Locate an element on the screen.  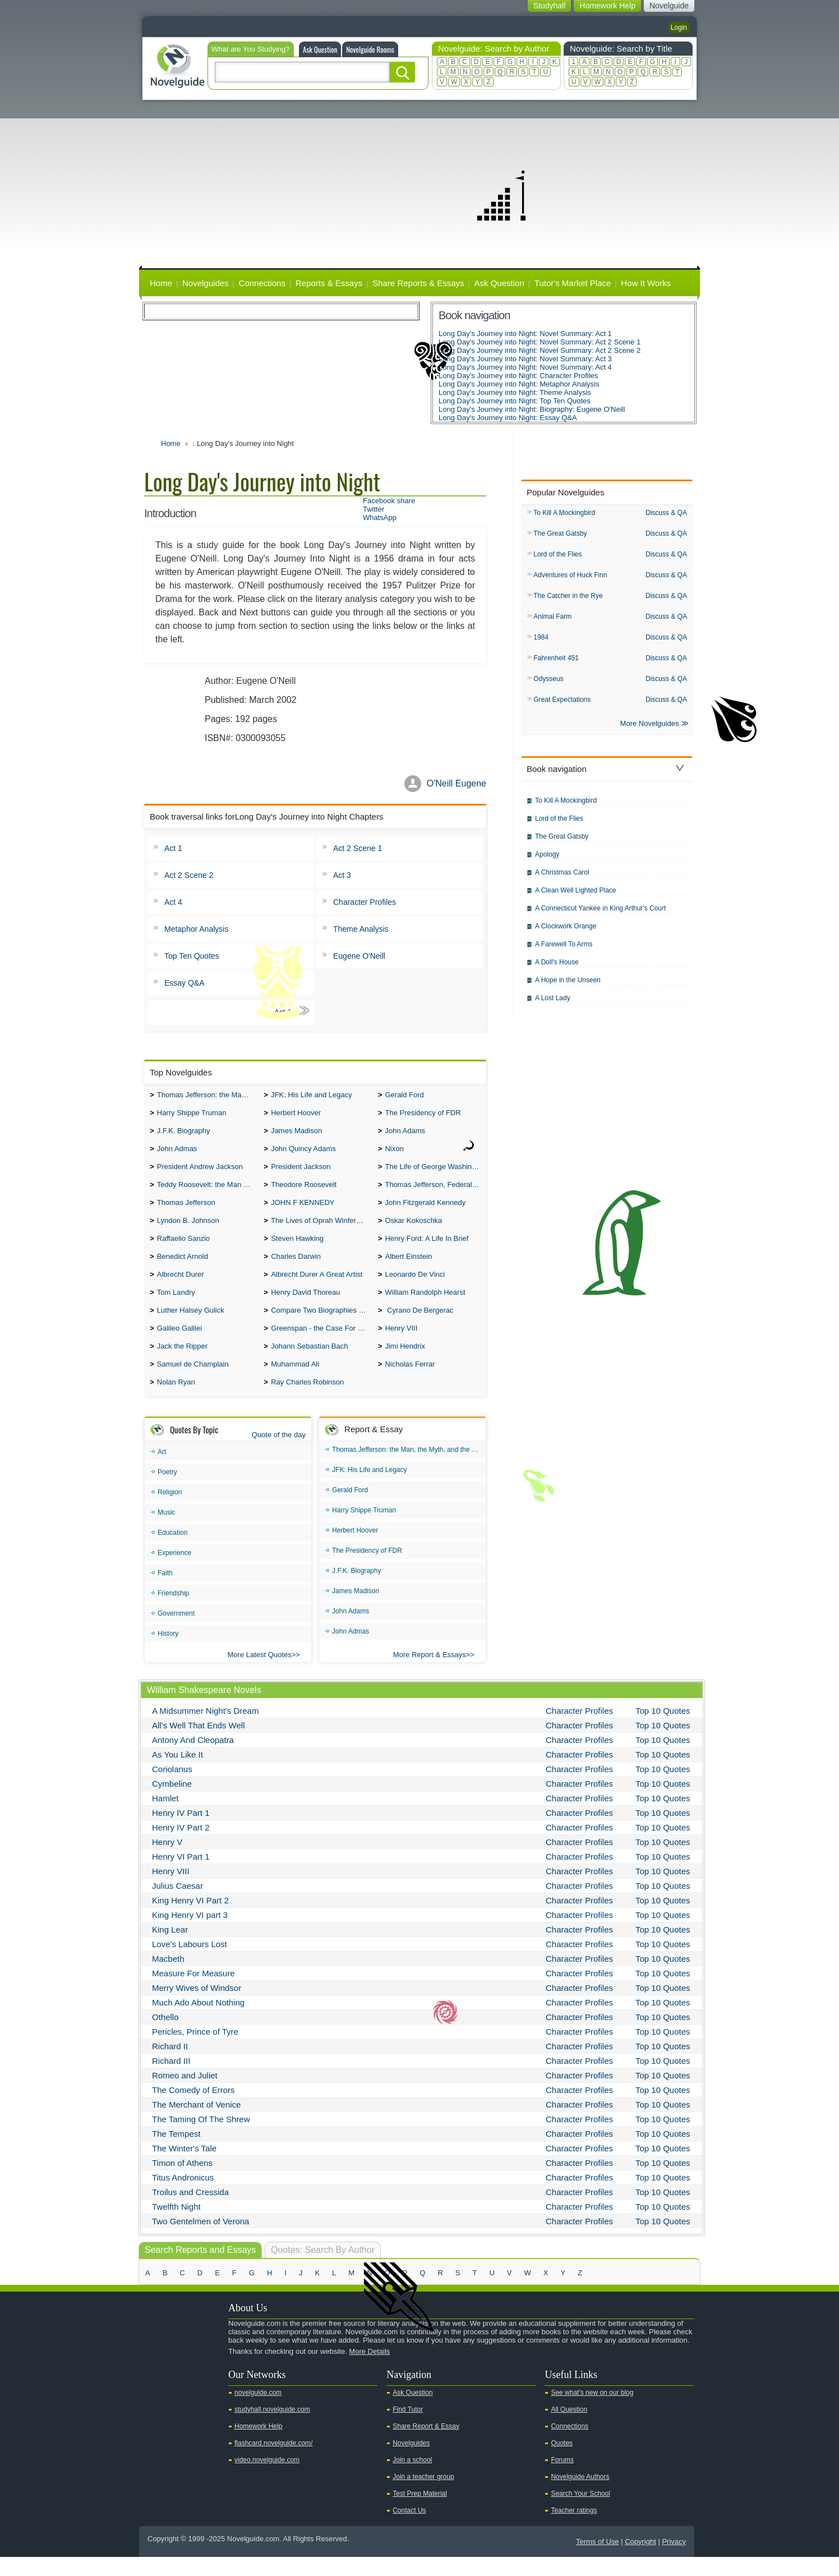
select a guitar pick or musical accessory is located at coordinates (433, 361).